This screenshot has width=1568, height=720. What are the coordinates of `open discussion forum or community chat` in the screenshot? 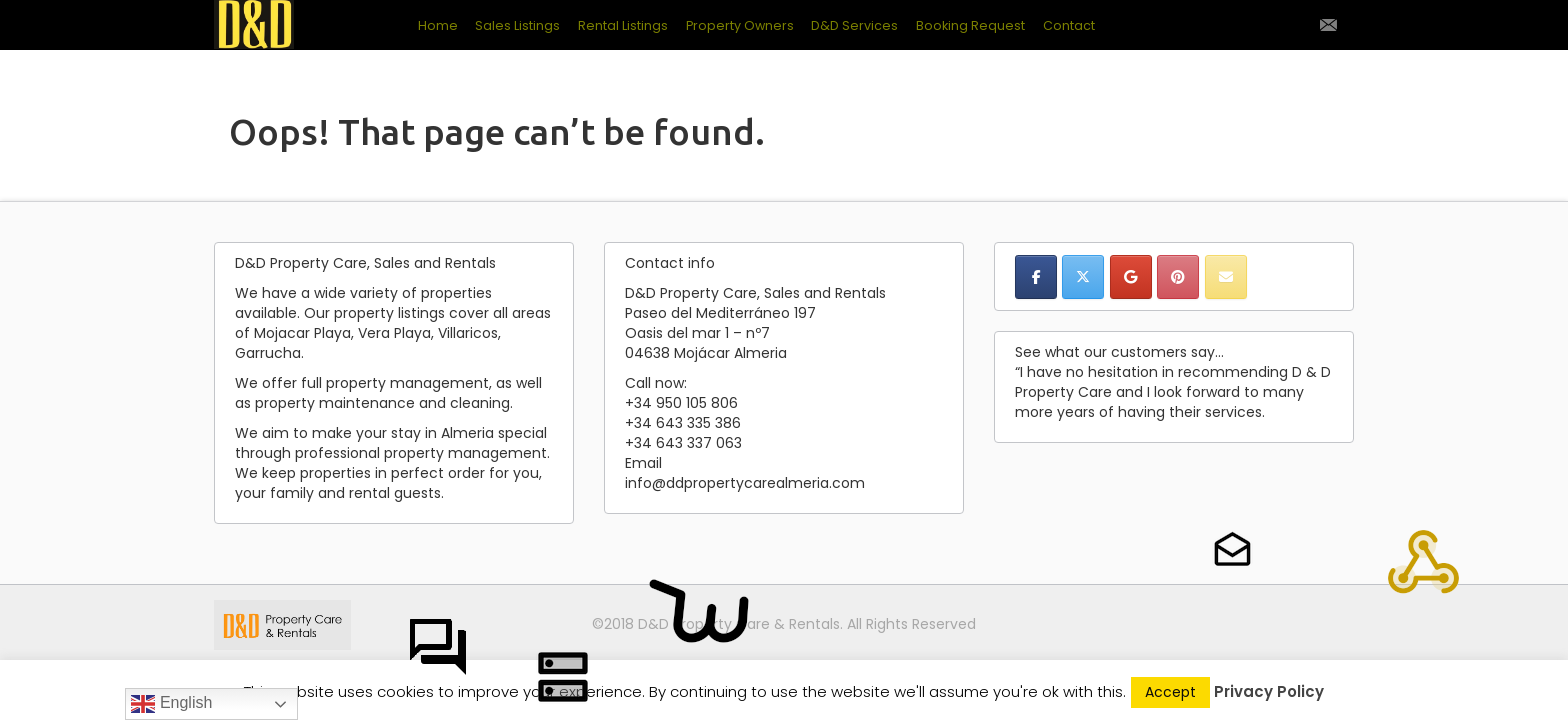 It's located at (438, 647).